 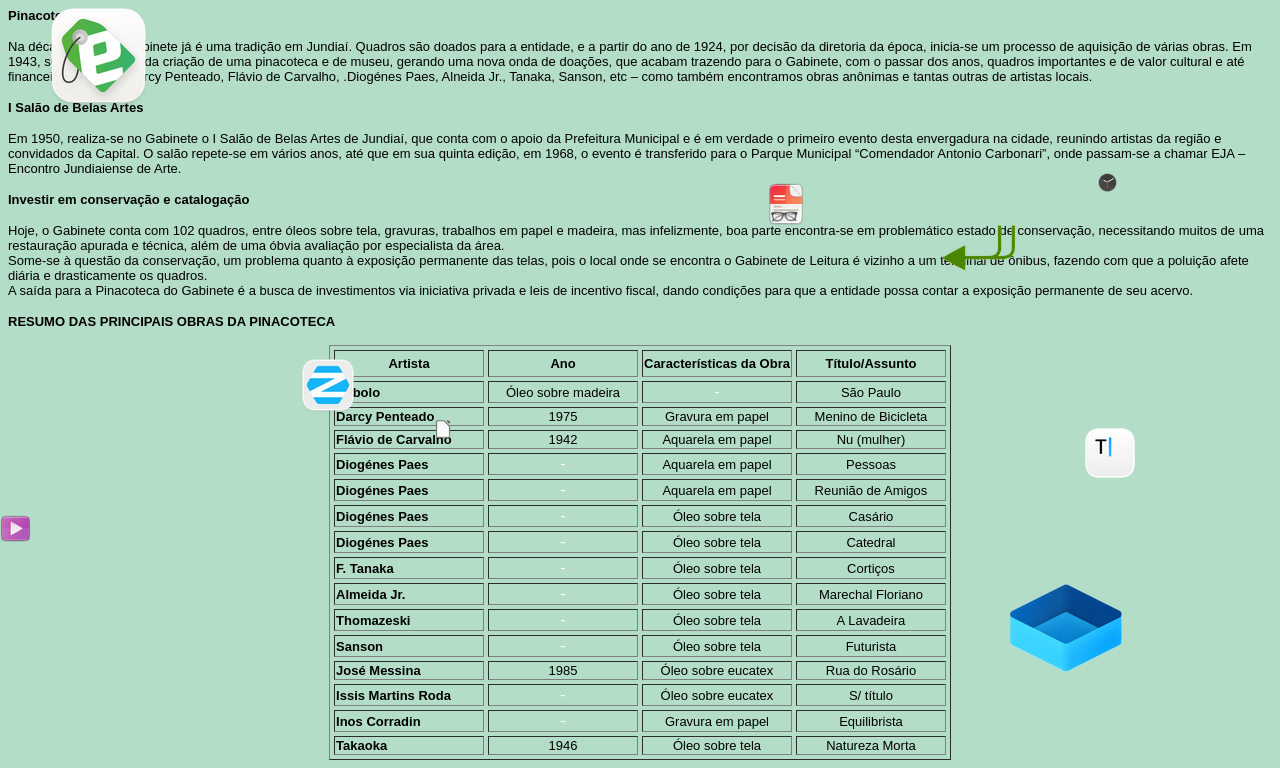 What do you see at coordinates (786, 204) in the screenshot?
I see `open the papers app for reading articles` at bounding box center [786, 204].